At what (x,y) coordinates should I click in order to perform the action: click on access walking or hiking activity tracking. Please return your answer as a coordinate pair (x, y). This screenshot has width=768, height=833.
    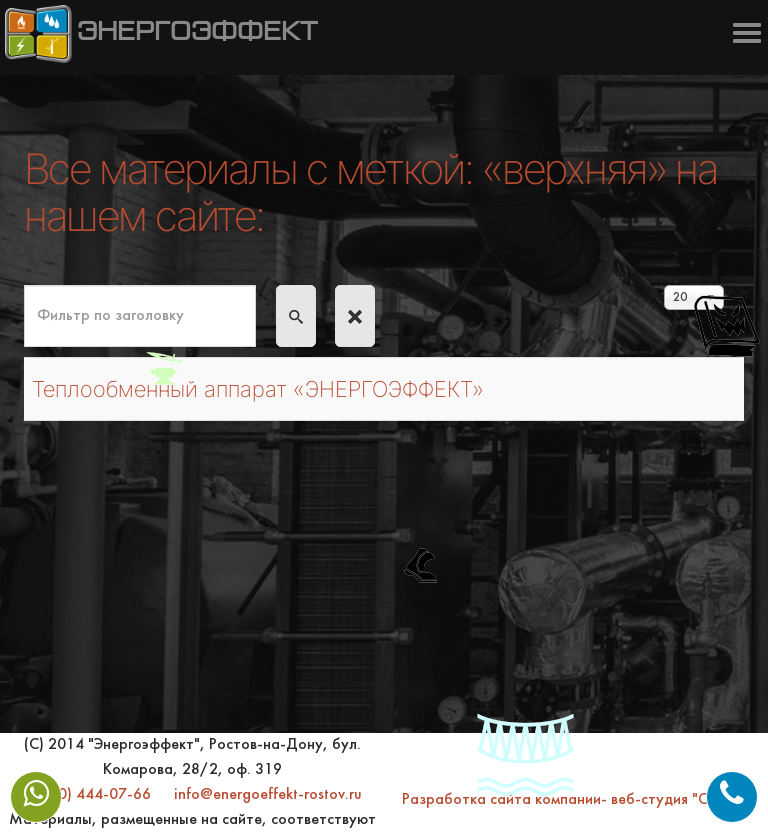
    Looking at the image, I should click on (421, 566).